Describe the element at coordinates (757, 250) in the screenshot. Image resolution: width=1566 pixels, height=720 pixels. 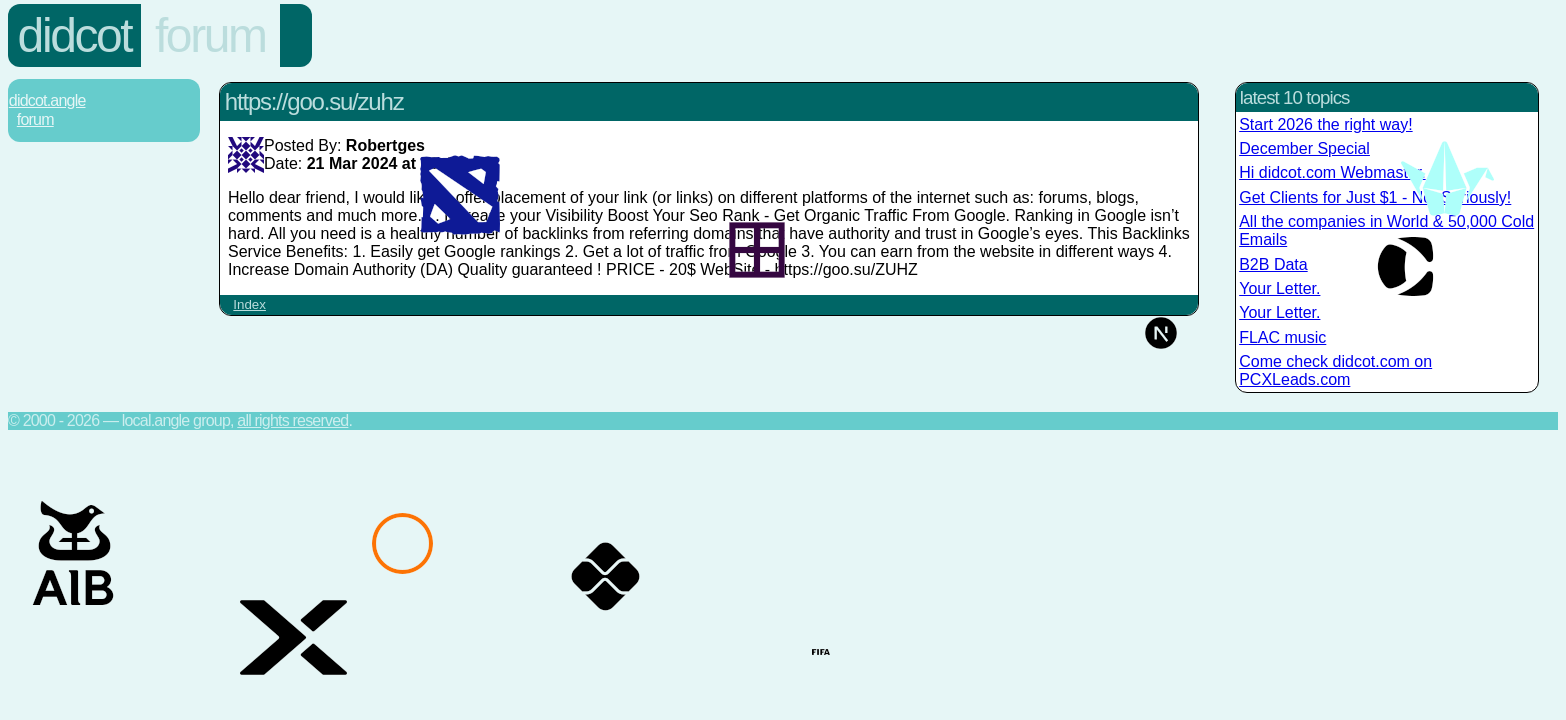
I see `sign in with Microsoft account` at that location.